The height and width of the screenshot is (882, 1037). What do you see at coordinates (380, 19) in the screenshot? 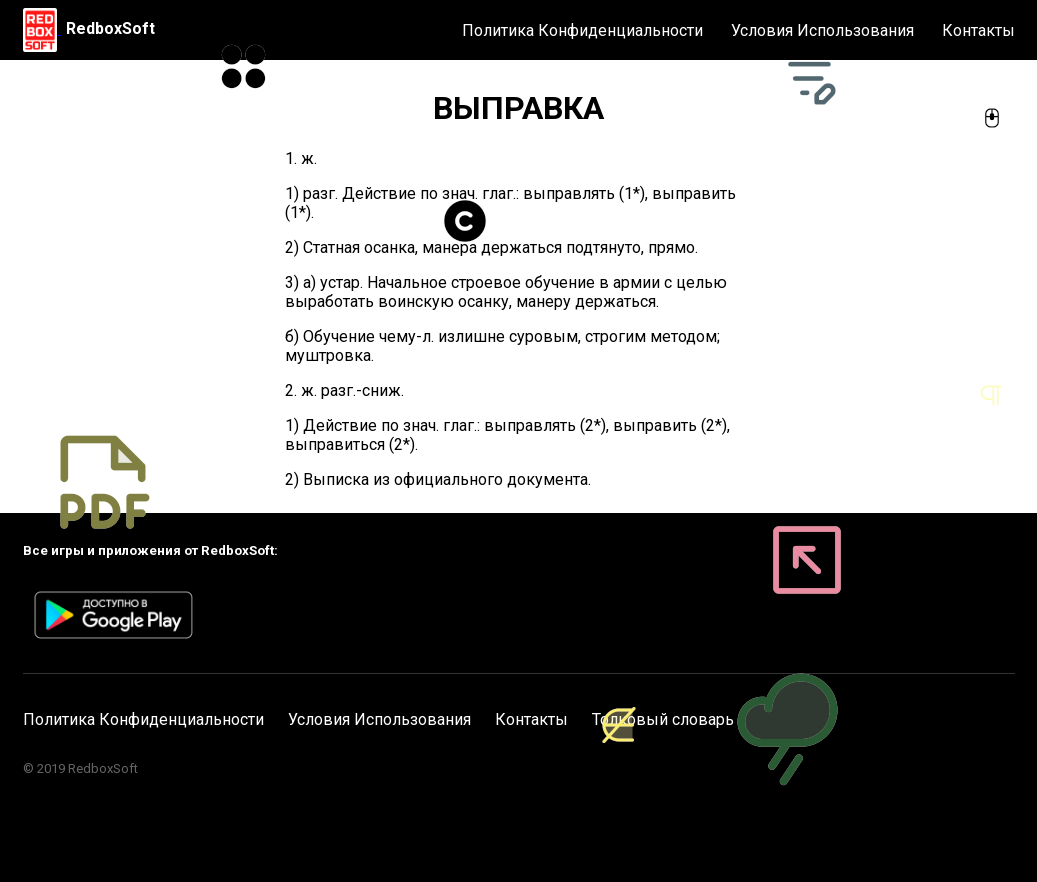
I see `switch to reader mode for distraction-free reading` at bounding box center [380, 19].